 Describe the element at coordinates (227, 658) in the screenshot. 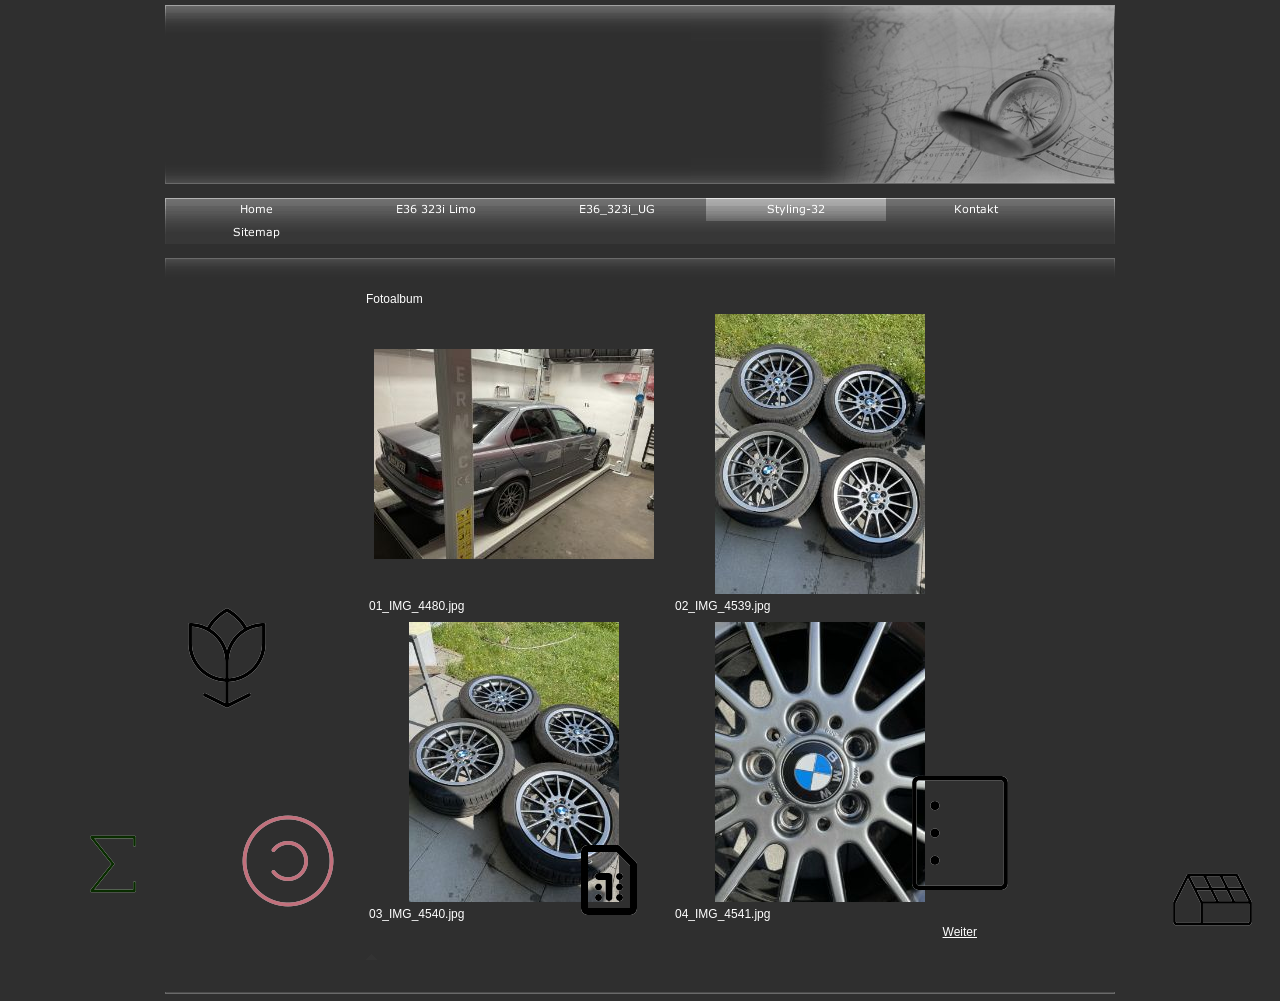

I see `view garden or plant-related content` at that location.